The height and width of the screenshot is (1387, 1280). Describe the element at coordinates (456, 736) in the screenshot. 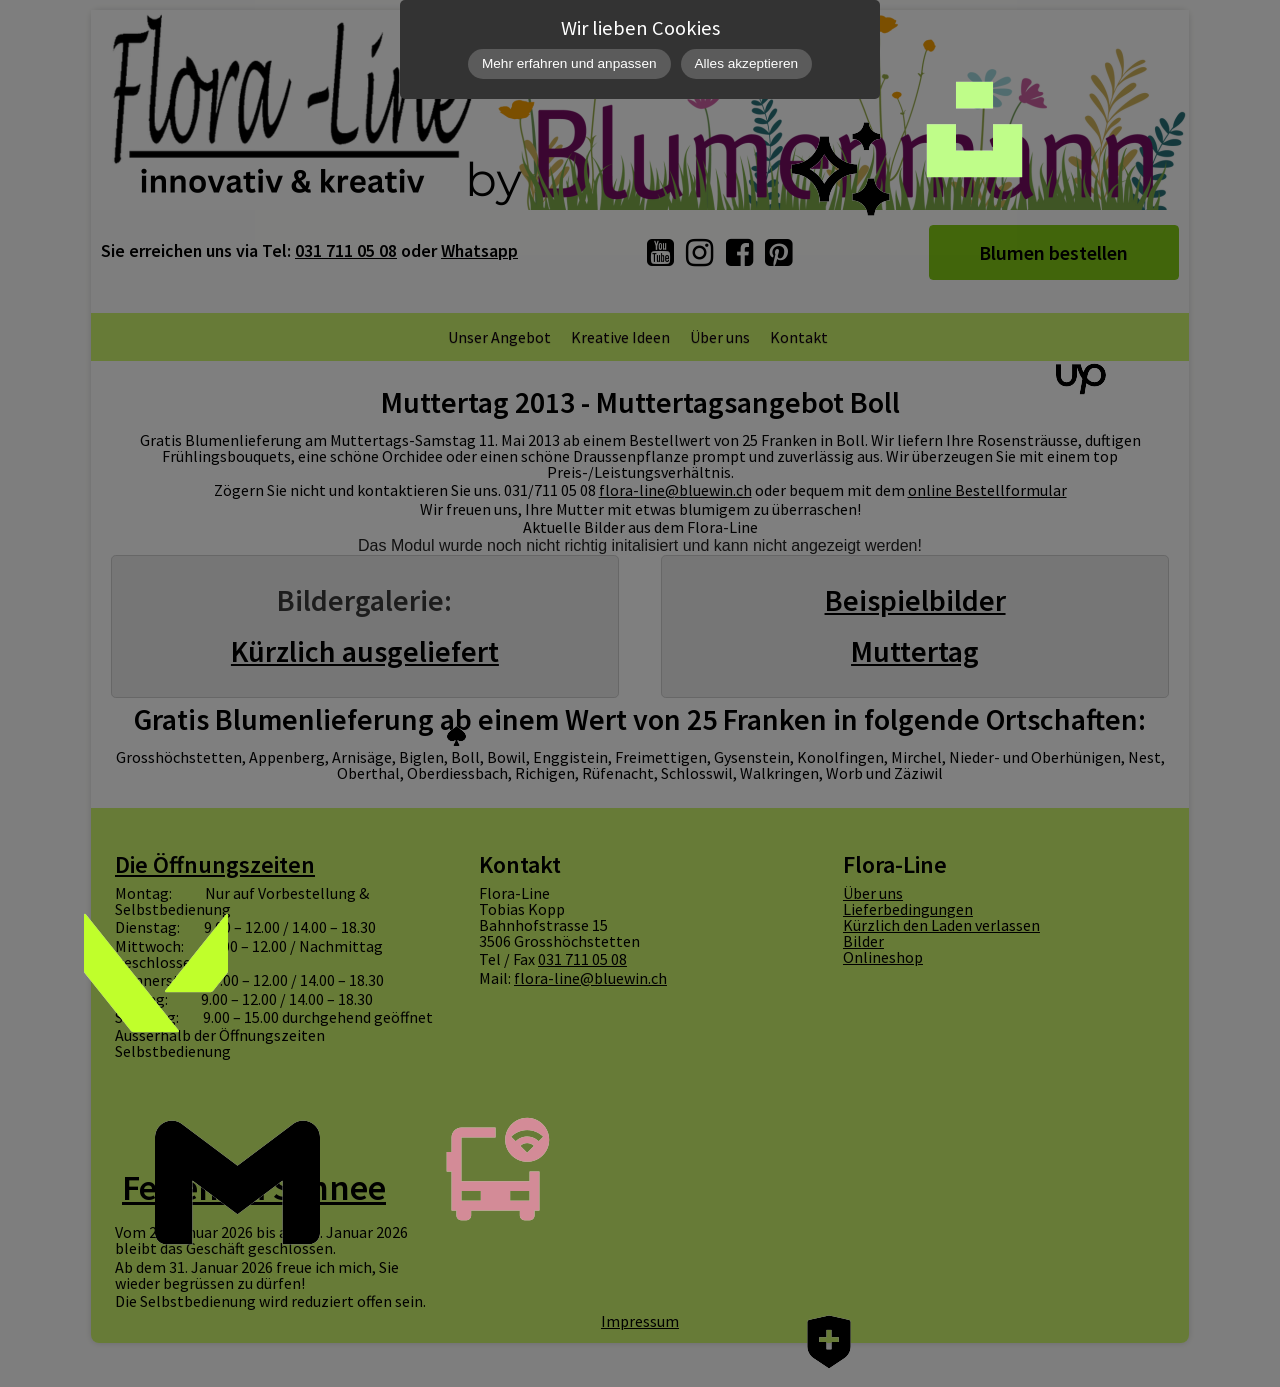

I see `spades suit symbol for card games` at that location.